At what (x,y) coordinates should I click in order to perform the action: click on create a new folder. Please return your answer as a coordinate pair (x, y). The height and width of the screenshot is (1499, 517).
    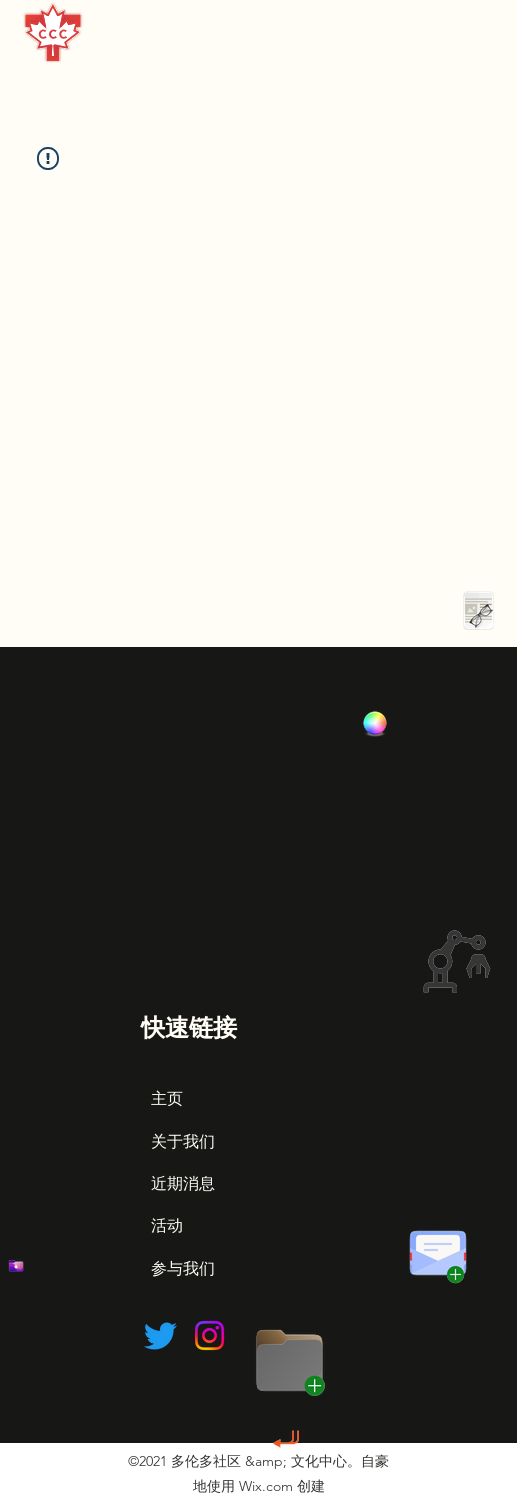
    Looking at the image, I should click on (289, 1360).